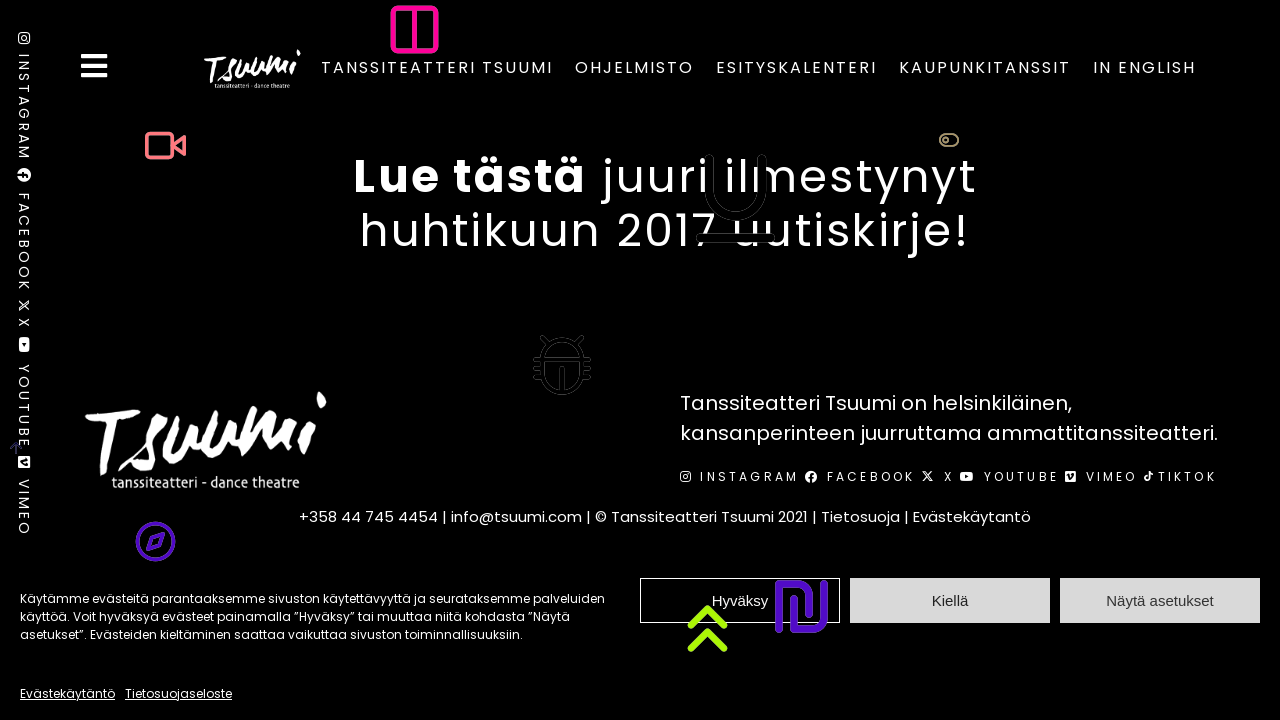 The height and width of the screenshot is (720, 1280). What do you see at coordinates (155, 541) in the screenshot?
I see `access navigation or directional features` at bounding box center [155, 541].